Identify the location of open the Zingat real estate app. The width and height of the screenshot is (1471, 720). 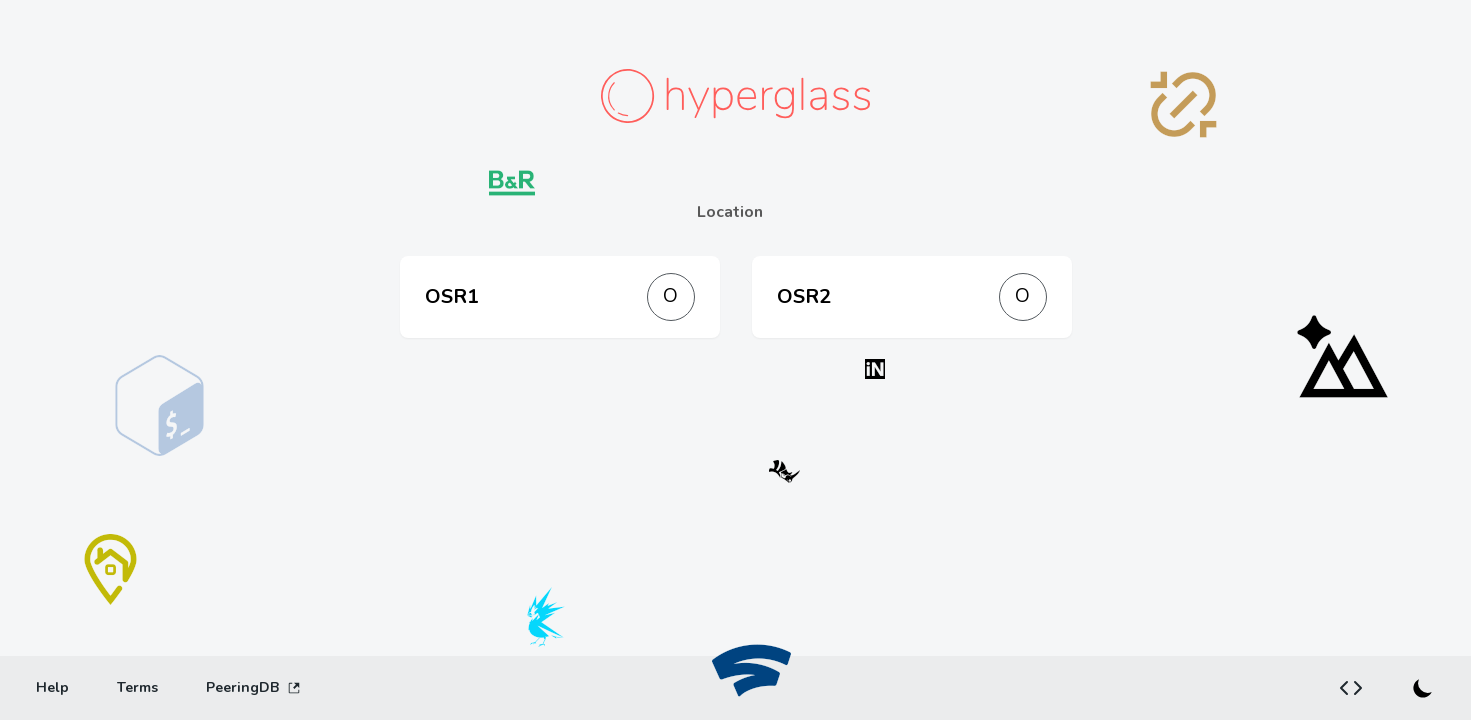
(110, 569).